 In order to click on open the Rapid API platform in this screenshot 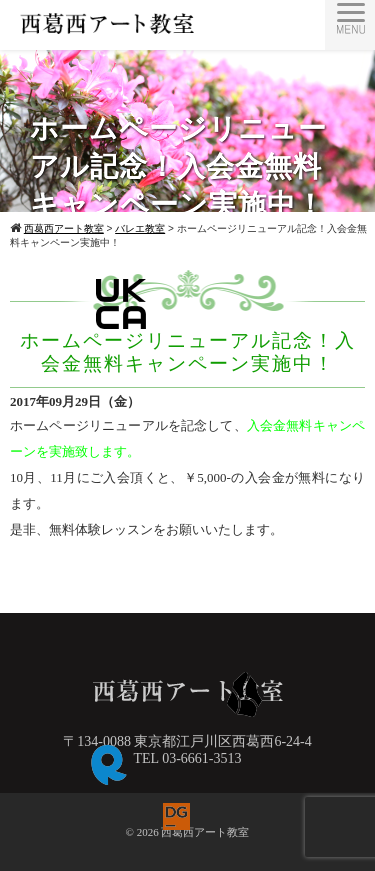, I will do `click(109, 765)`.